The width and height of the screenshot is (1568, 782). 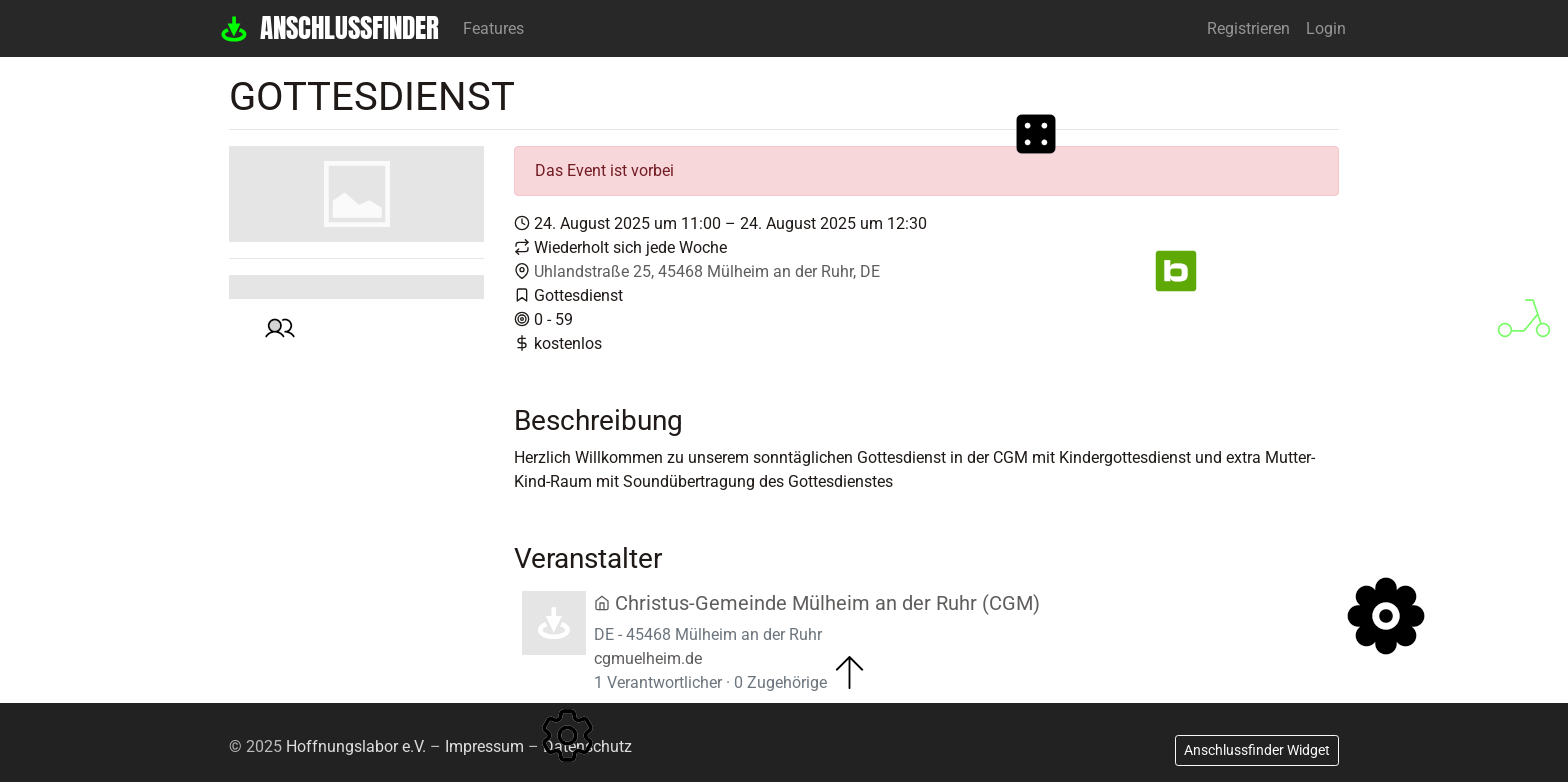 I want to click on select scooter as transportation mode, so click(x=1524, y=320).